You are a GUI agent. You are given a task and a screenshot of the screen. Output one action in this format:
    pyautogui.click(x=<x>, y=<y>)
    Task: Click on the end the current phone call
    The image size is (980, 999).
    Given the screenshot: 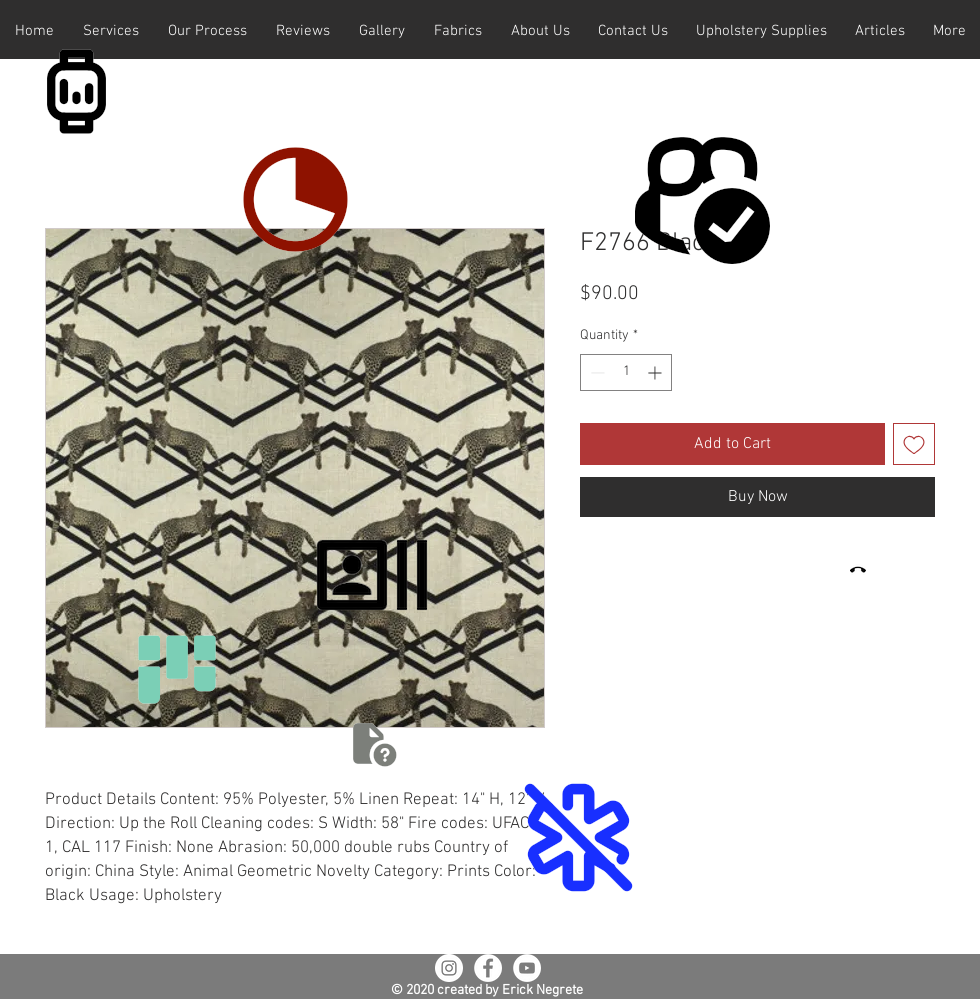 What is the action you would take?
    pyautogui.click(x=858, y=570)
    